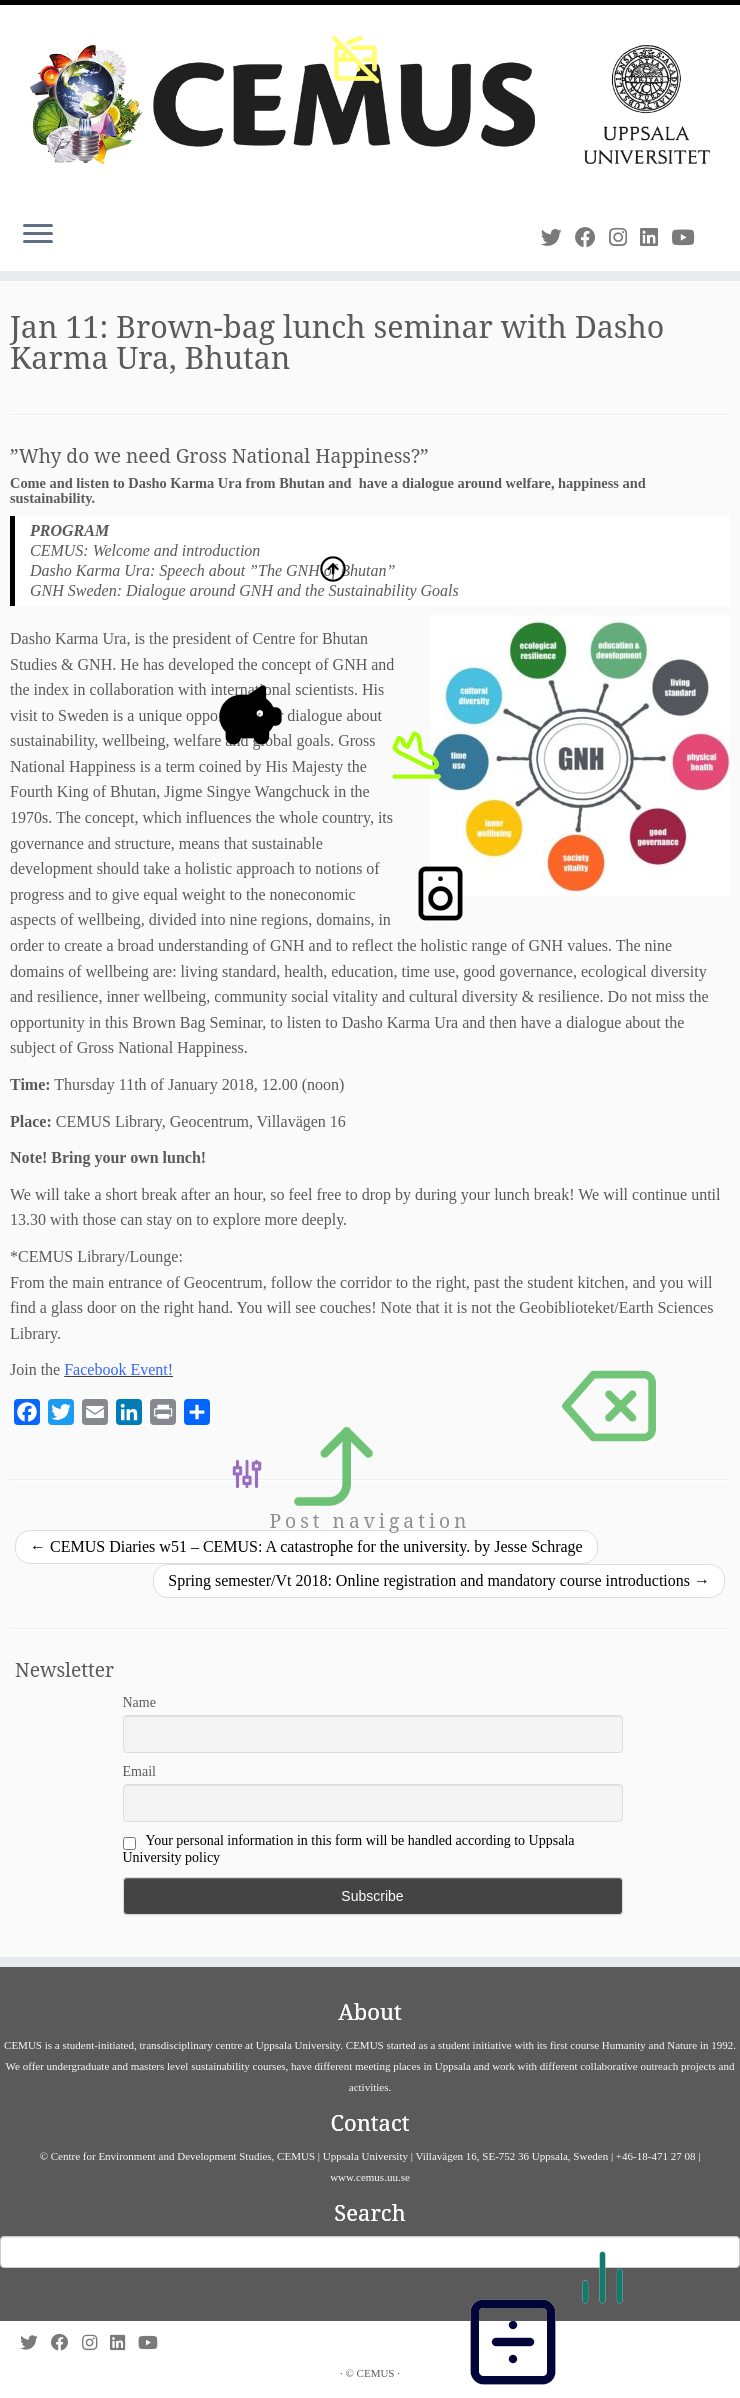  What do you see at coordinates (250, 716) in the screenshot?
I see `access savings or piggy bank feature` at bounding box center [250, 716].